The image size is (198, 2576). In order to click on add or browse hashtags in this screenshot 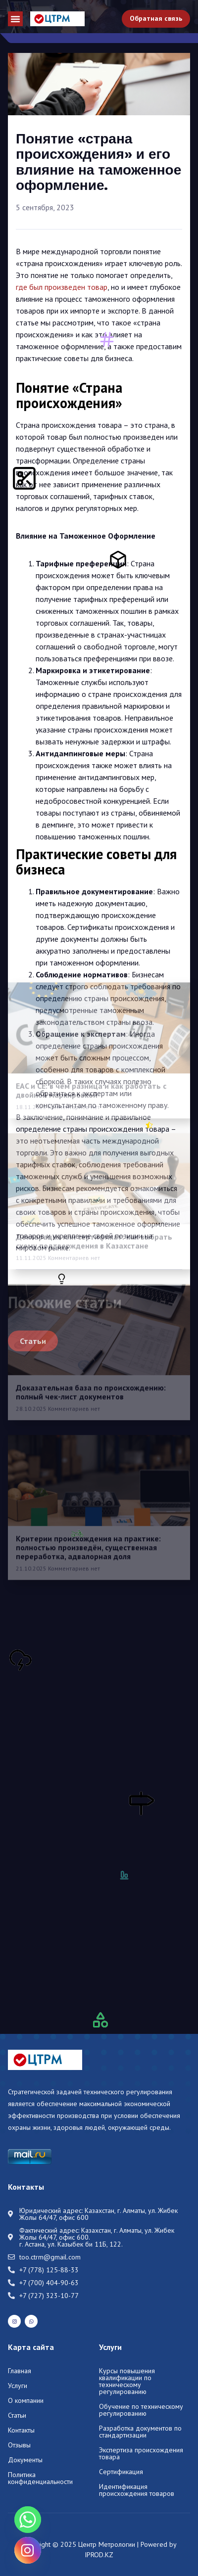, I will do `click(107, 339)`.